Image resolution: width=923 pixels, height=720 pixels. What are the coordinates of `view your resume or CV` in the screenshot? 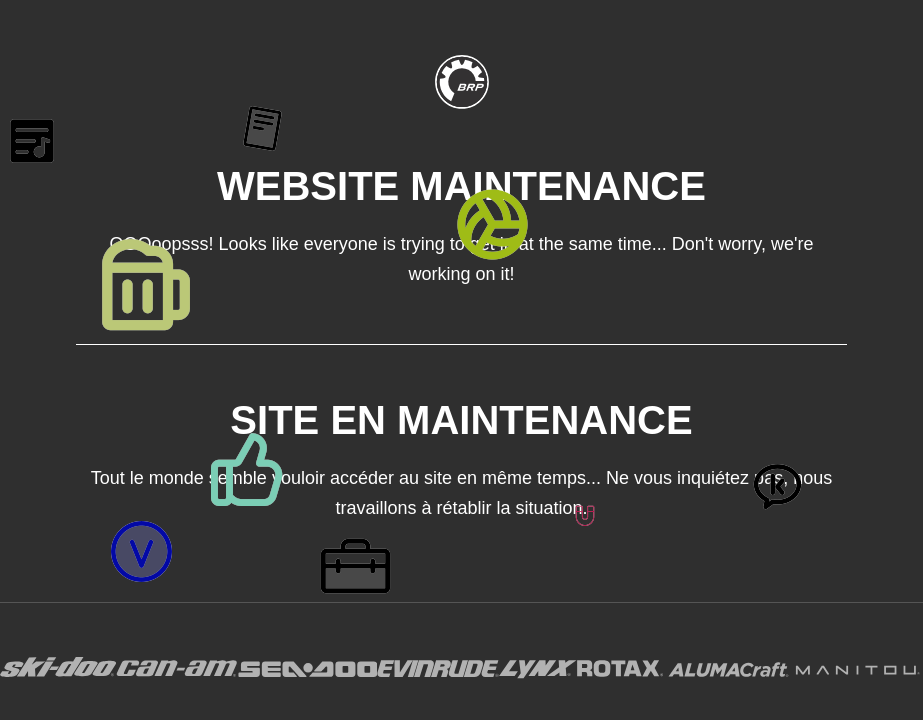 It's located at (262, 128).